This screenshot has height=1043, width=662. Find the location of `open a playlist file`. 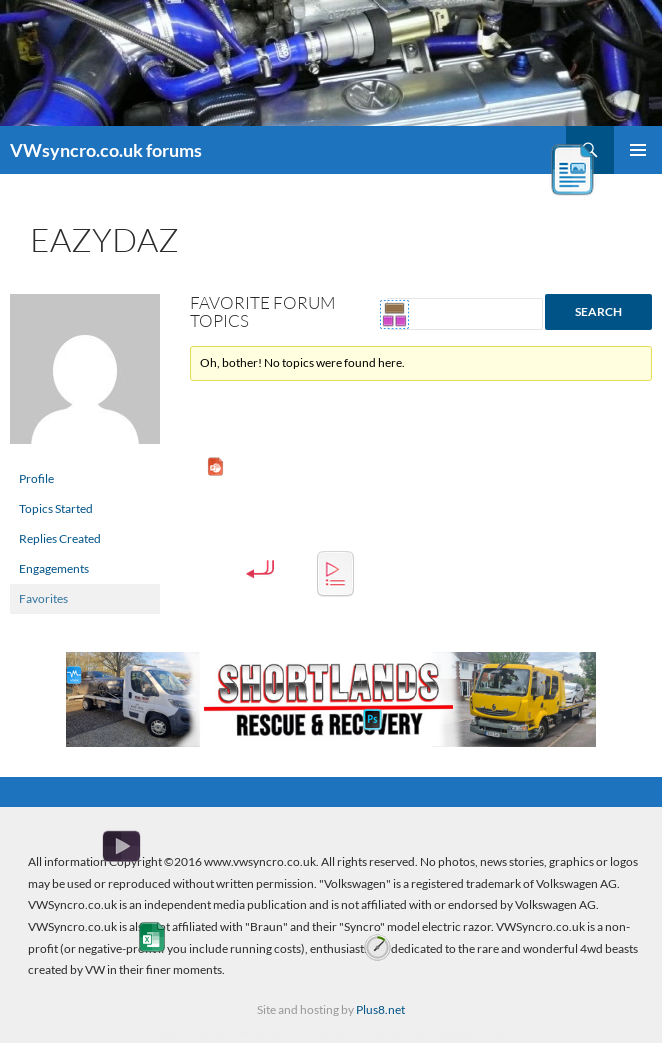

open a playlist file is located at coordinates (335, 573).